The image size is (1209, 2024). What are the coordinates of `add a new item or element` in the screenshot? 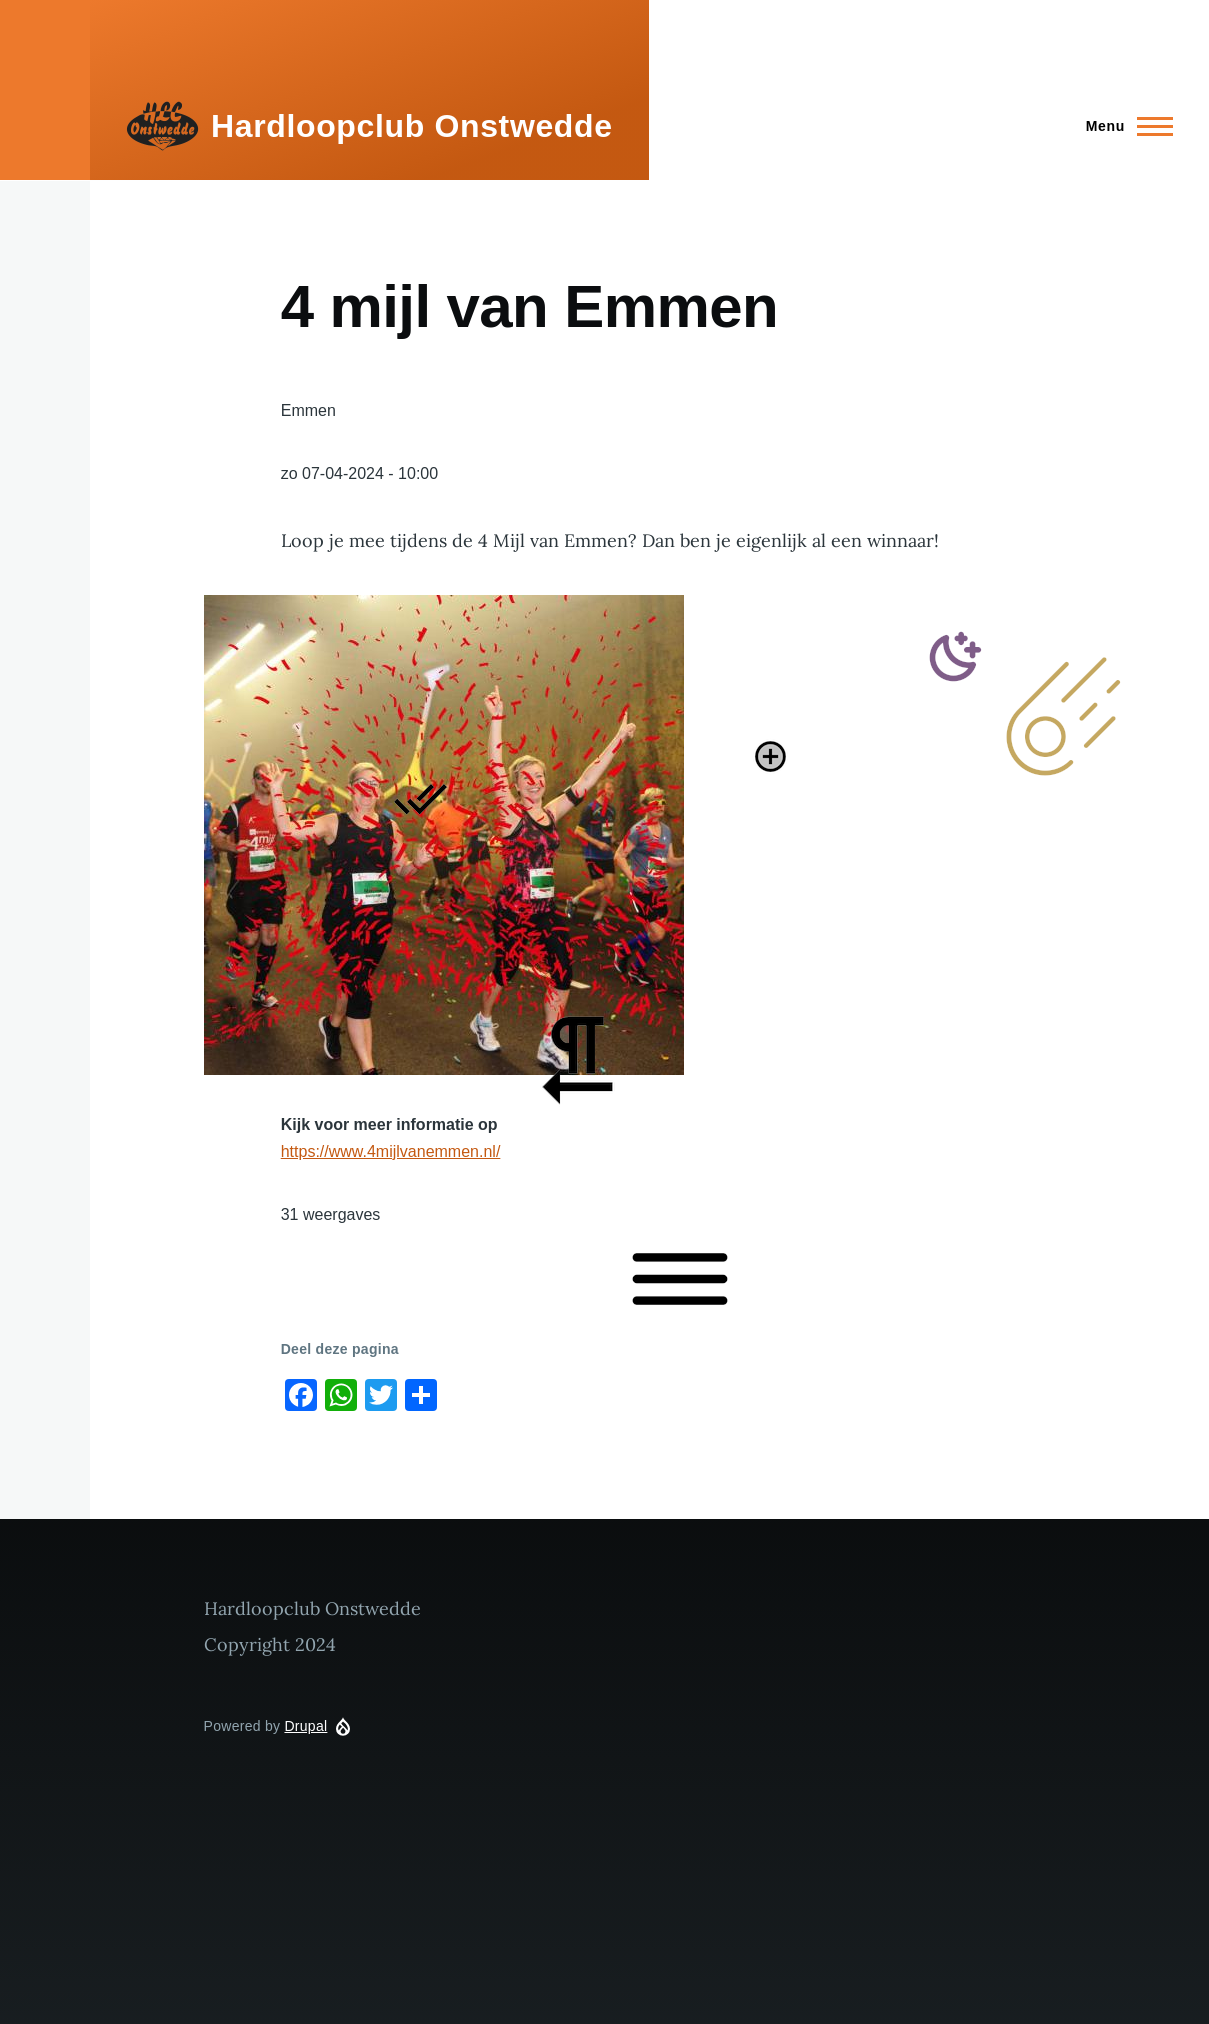 It's located at (770, 756).